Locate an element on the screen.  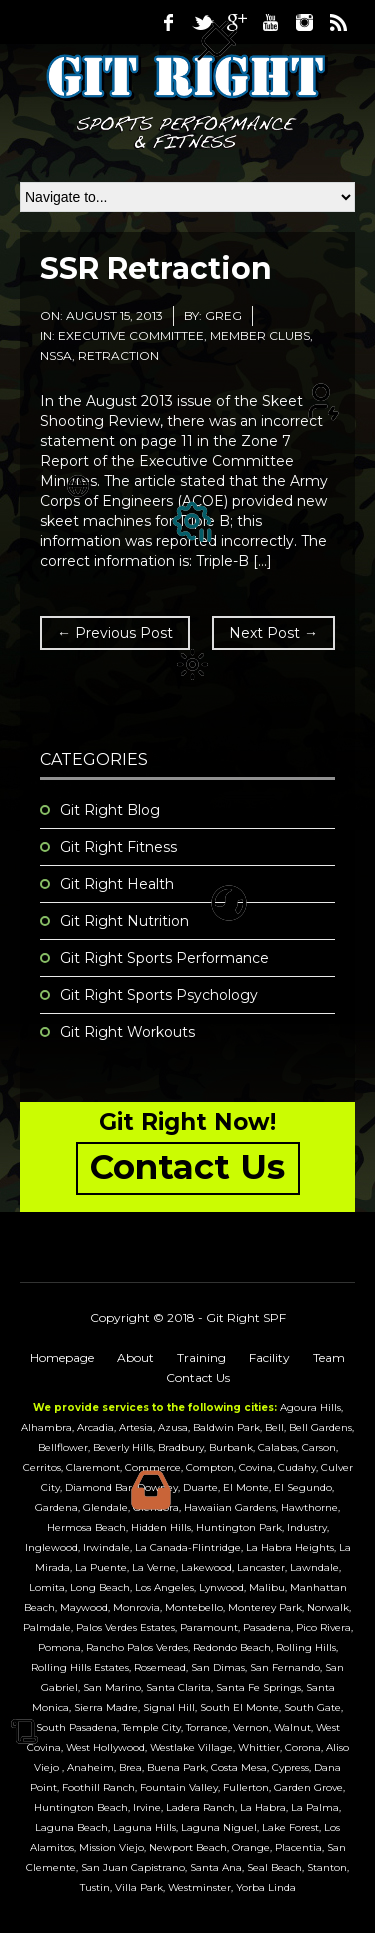
view your inbox is located at coordinates (151, 1490).